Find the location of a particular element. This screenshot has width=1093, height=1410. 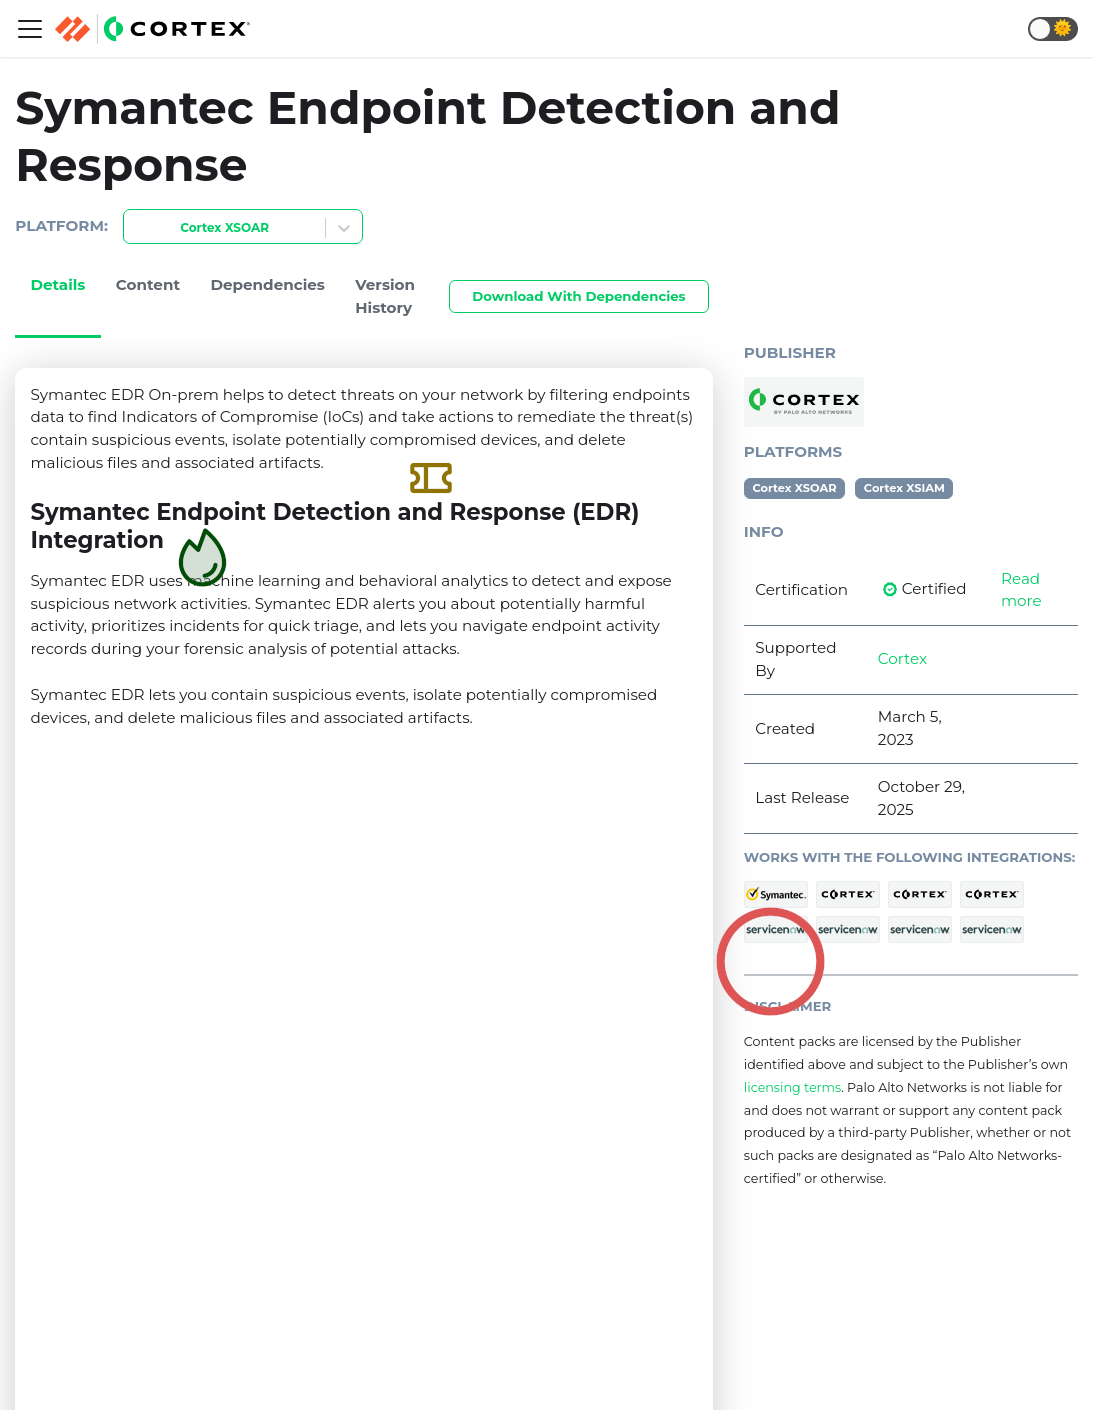

indicates trending or hot content is located at coordinates (202, 558).